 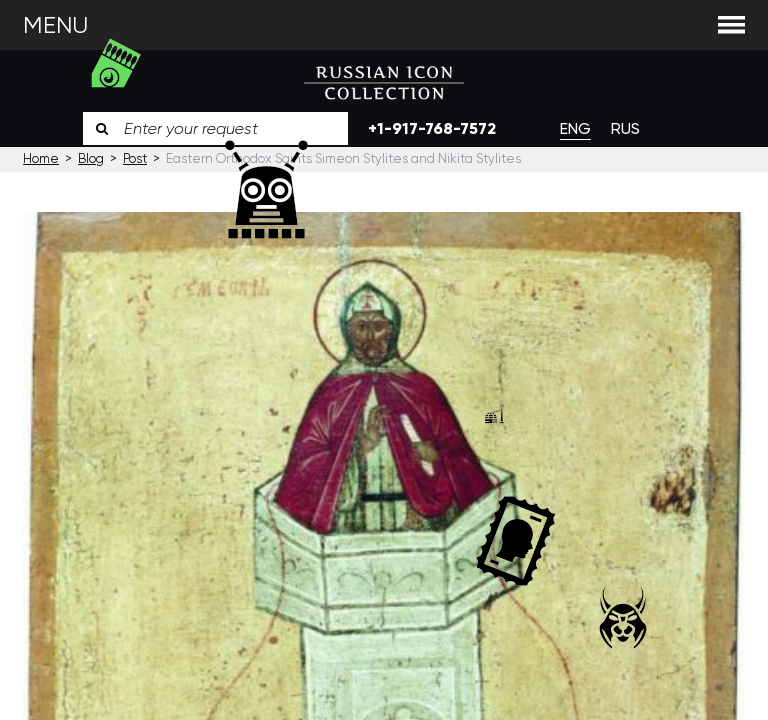 I want to click on access bot or AI assistant features, so click(x=266, y=189).